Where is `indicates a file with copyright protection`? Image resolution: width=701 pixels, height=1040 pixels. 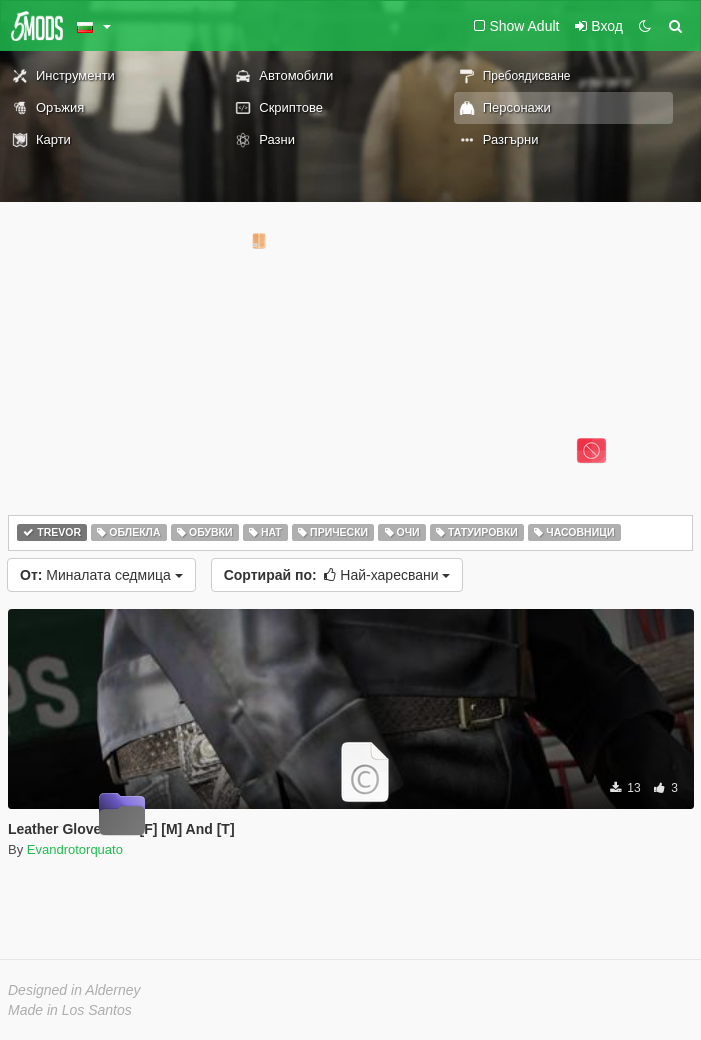 indicates a file with copyright protection is located at coordinates (365, 772).